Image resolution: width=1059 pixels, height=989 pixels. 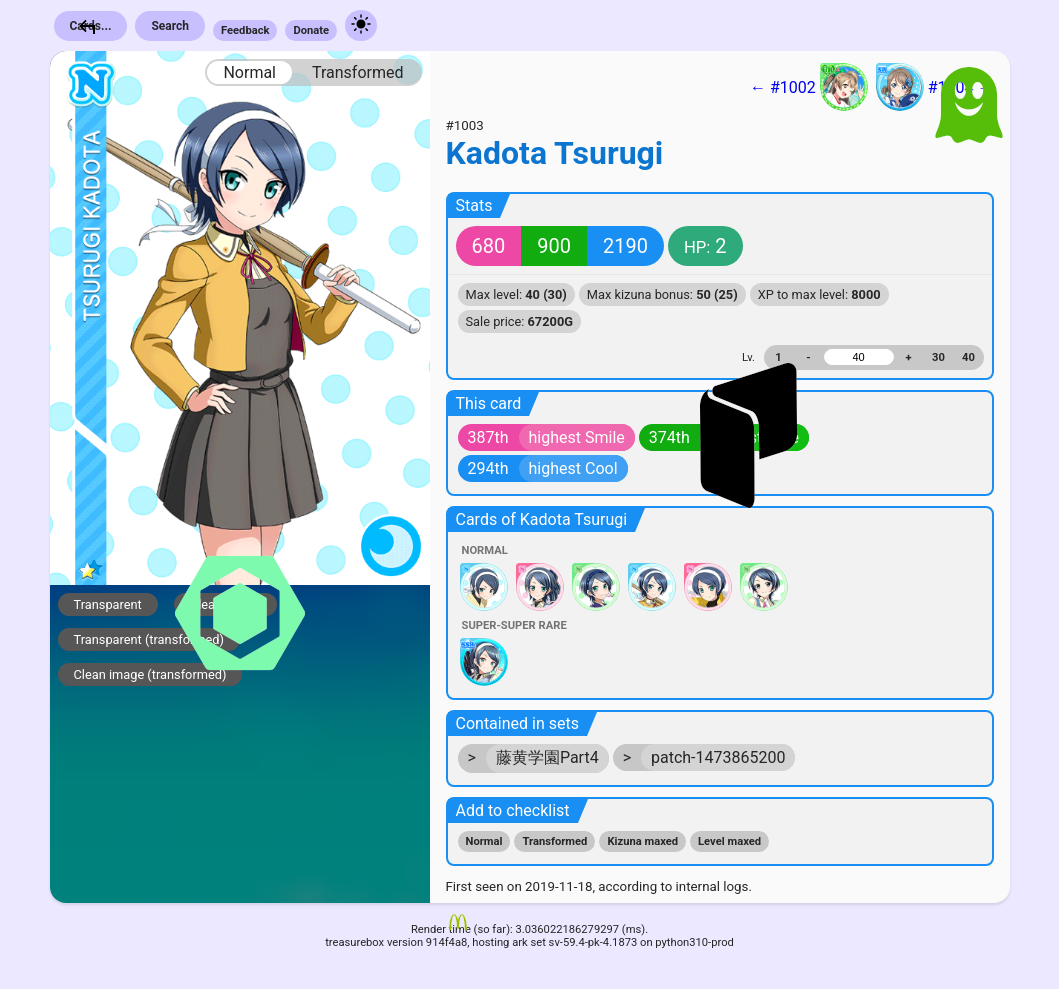 What do you see at coordinates (969, 105) in the screenshot?
I see `open ghostery privacy browser extension` at bounding box center [969, 105].